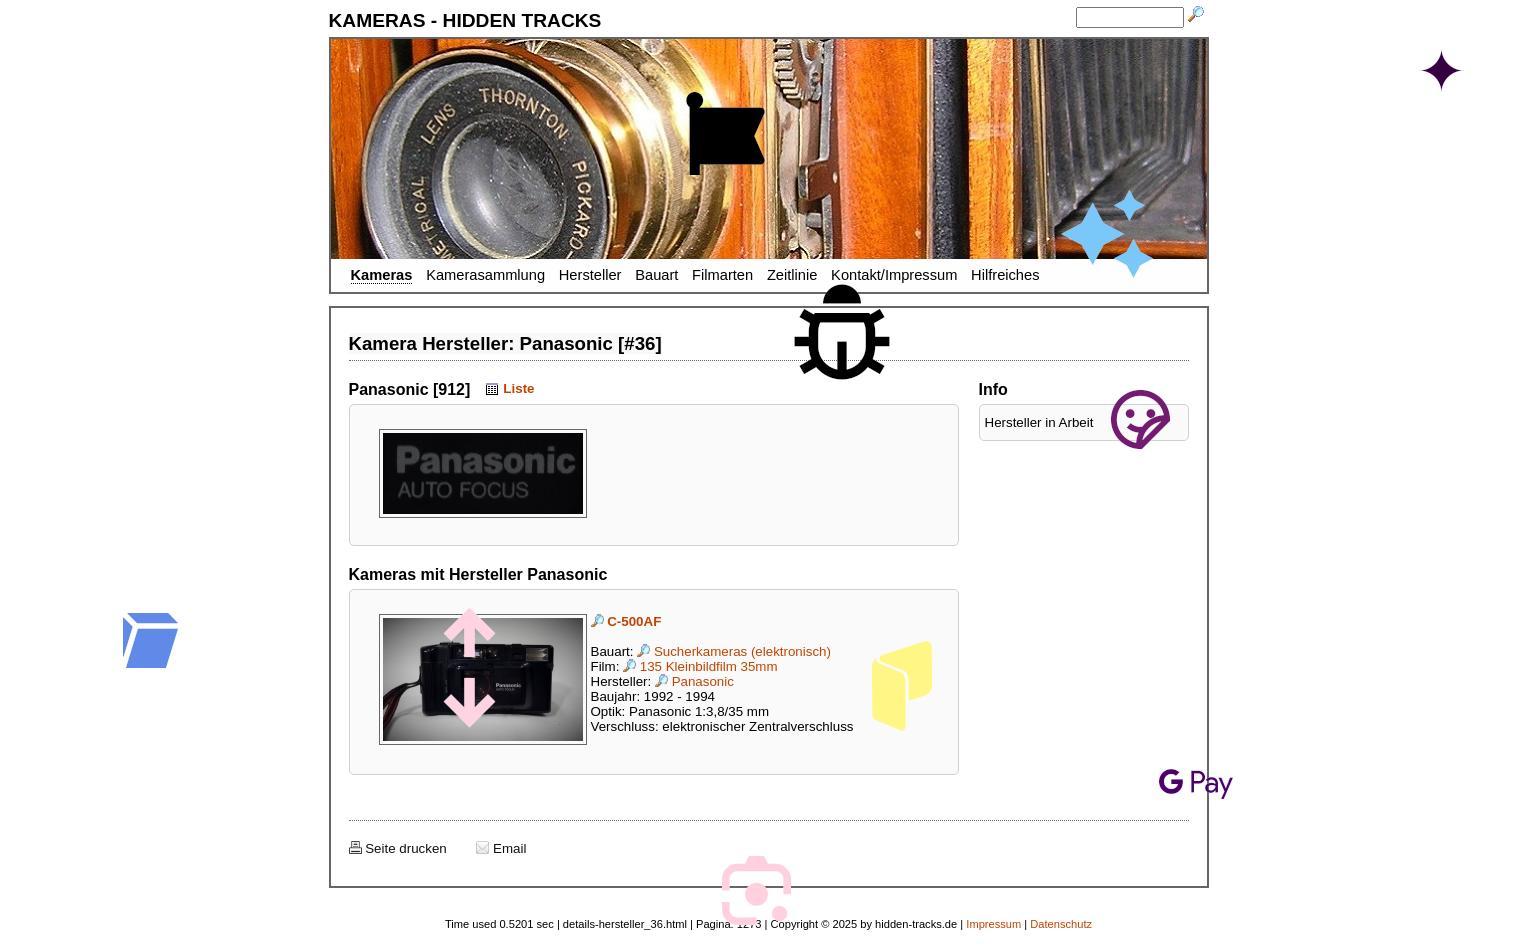  Describe the element at coordinates (1140, 419) in the screenshot. I see `add a sticker to your message` at that location.